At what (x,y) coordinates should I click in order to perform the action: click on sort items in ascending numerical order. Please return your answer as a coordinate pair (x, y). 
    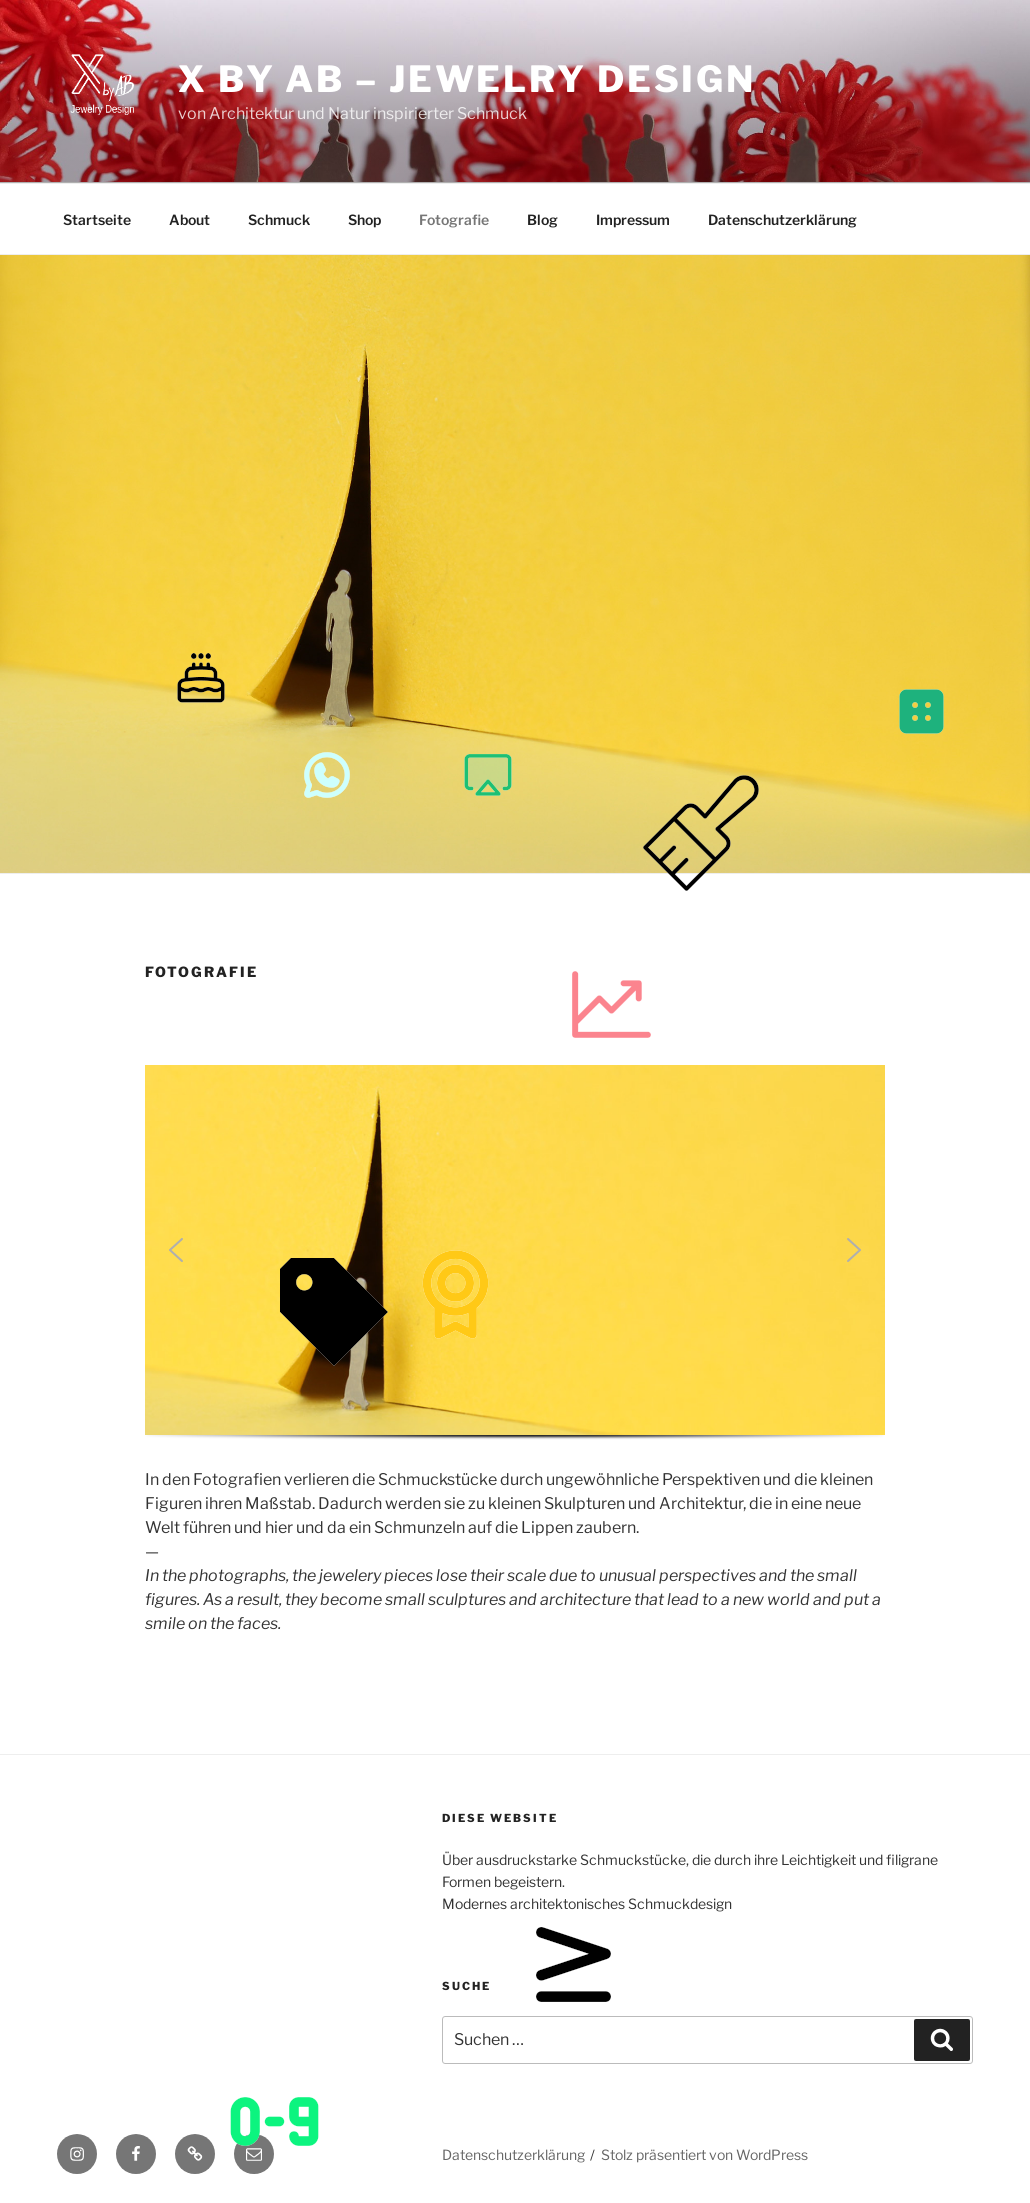
    Looking at the image, I should click on (274, 2121).